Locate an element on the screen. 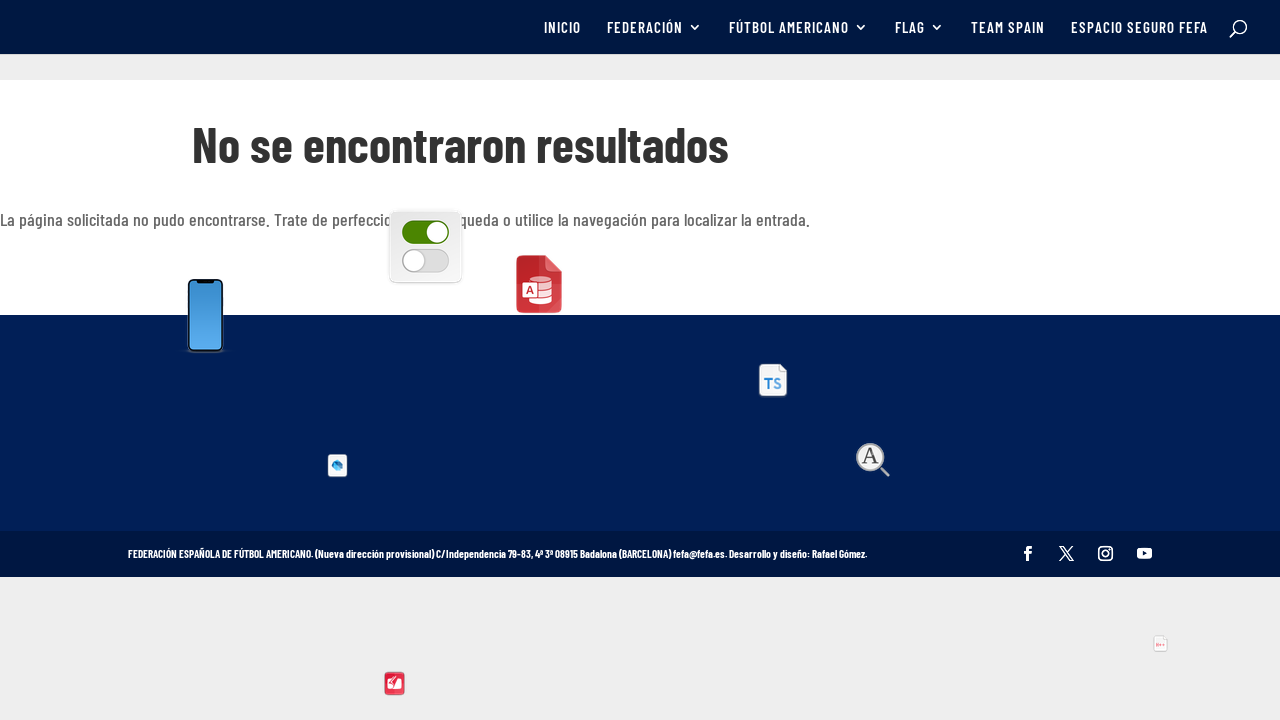 The width and height of the screenshot is (1280, 720). open gnome tweaks settings is located at coordinates (425, 246).